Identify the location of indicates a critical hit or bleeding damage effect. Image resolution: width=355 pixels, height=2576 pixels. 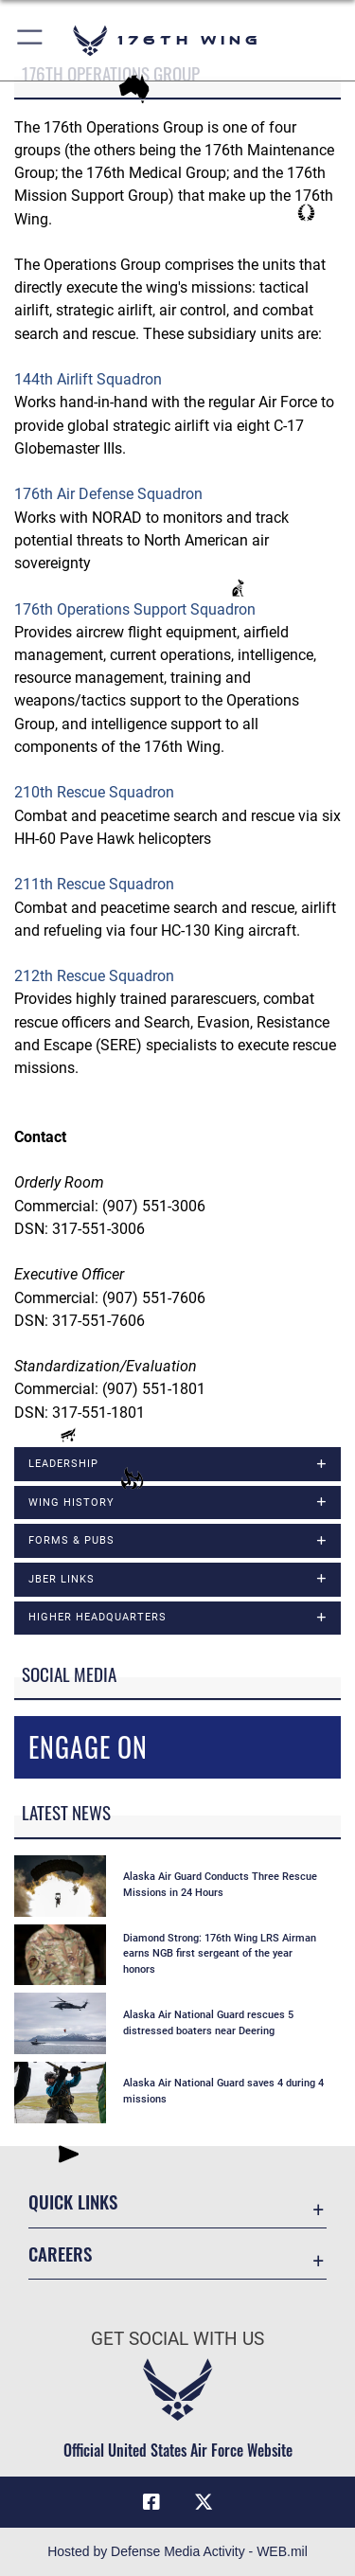
(68, 1435).